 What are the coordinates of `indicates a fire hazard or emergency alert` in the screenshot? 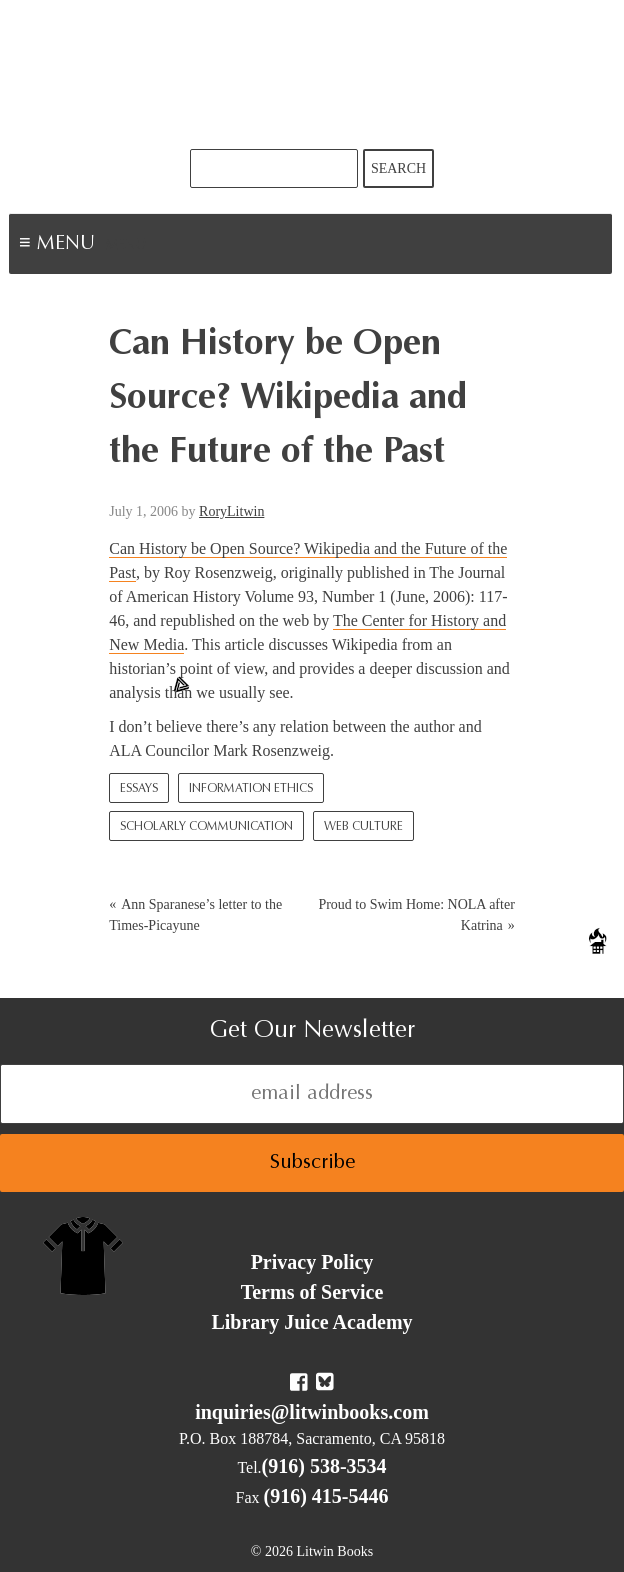 It's located at (598, 941).